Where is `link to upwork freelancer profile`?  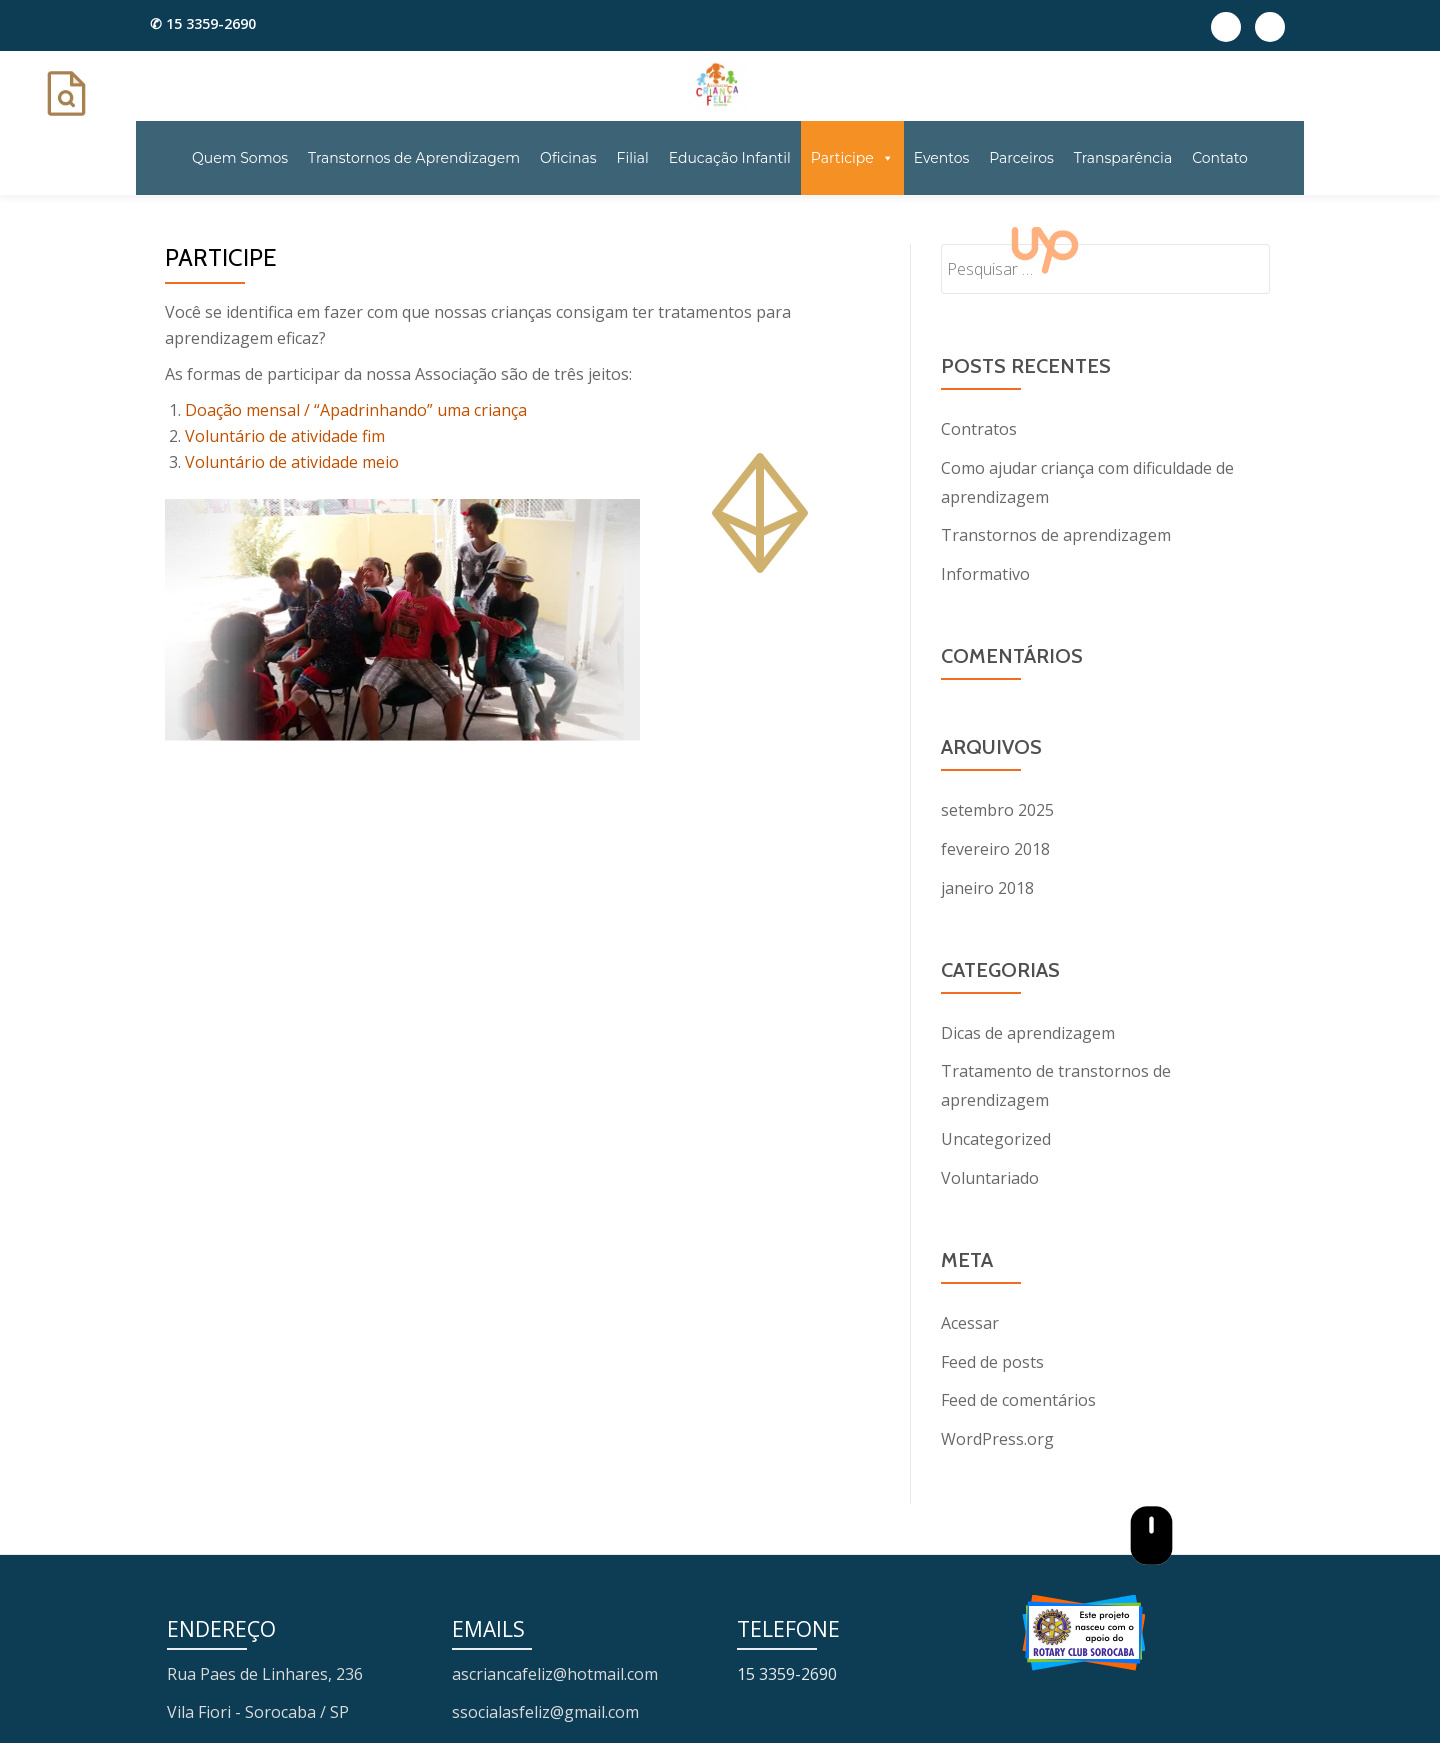 link to upwork freelancer profile is located at coordinates (1045, 247).